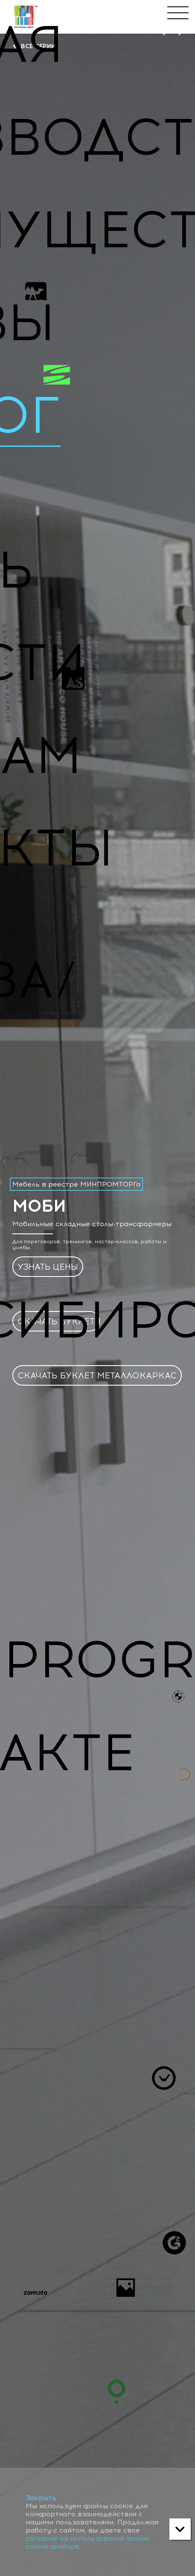  Describe the element at coordinates (174, 2243) in the screenshot. I see `view G2 reviews and ratings` at that location.